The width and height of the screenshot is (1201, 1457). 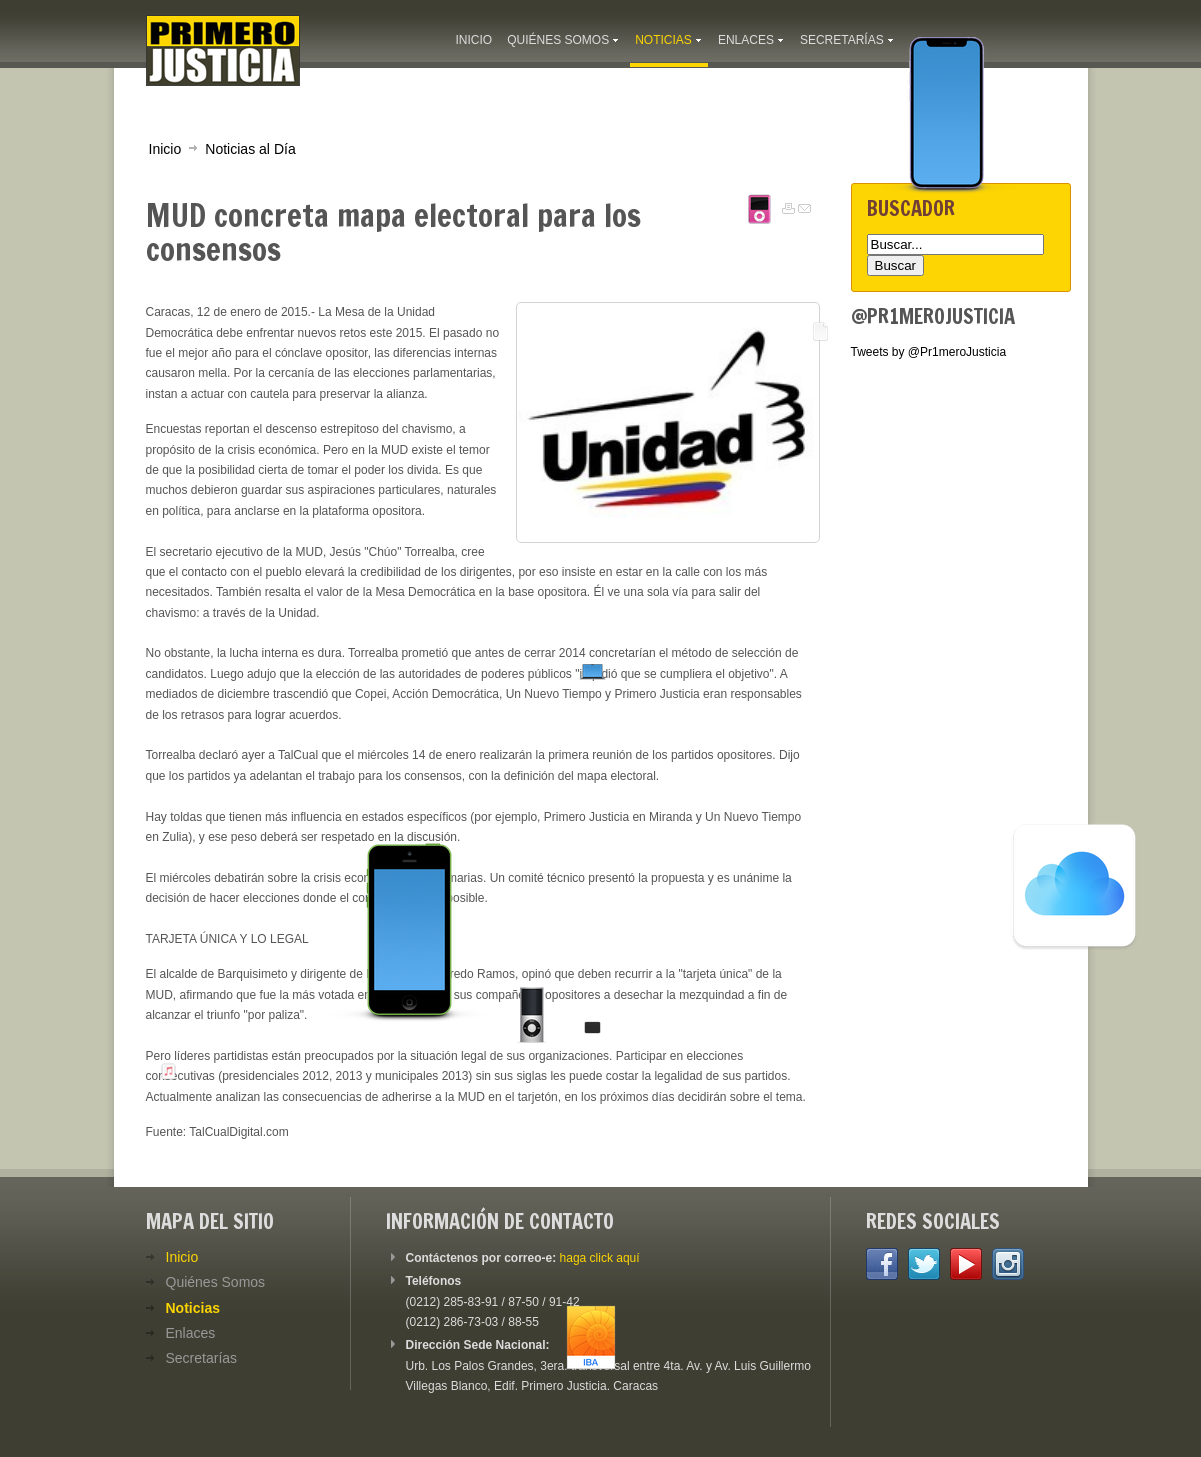 I want to click on access iCloud Drive diagnostics, so click(x=1074, y=885).